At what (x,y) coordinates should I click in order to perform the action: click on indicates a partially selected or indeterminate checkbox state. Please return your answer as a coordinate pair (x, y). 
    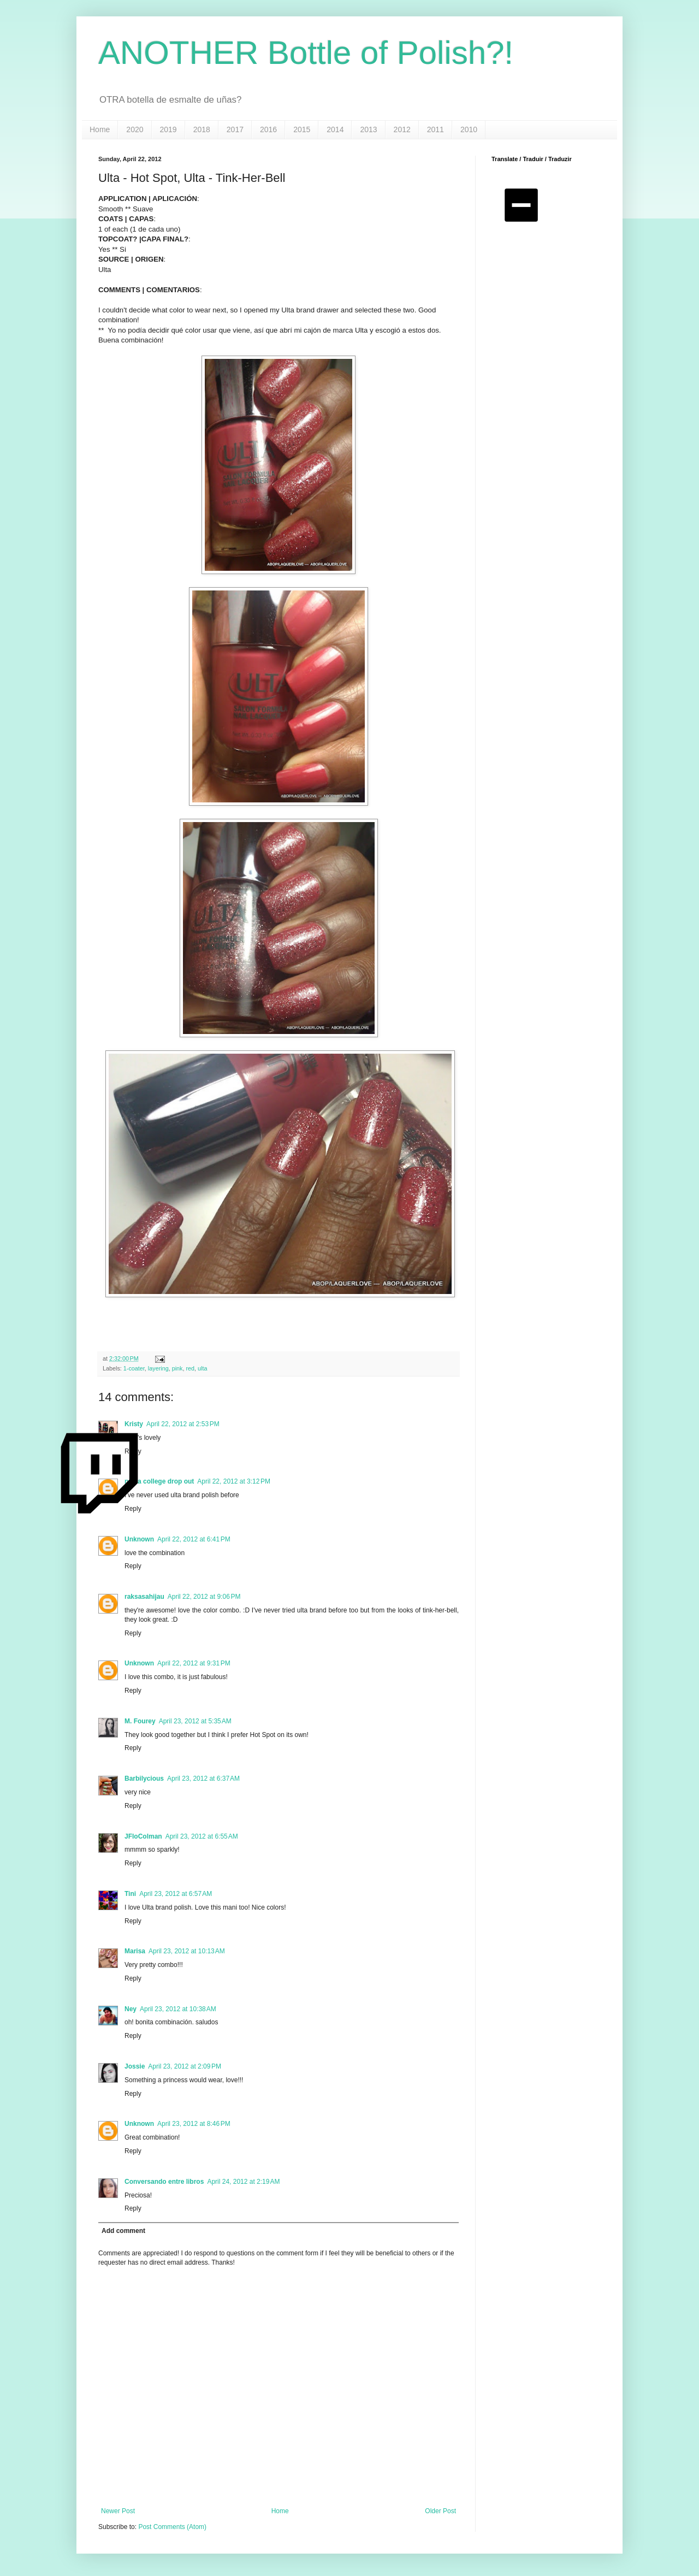
    Looking at the image, I should click on (521, 205).